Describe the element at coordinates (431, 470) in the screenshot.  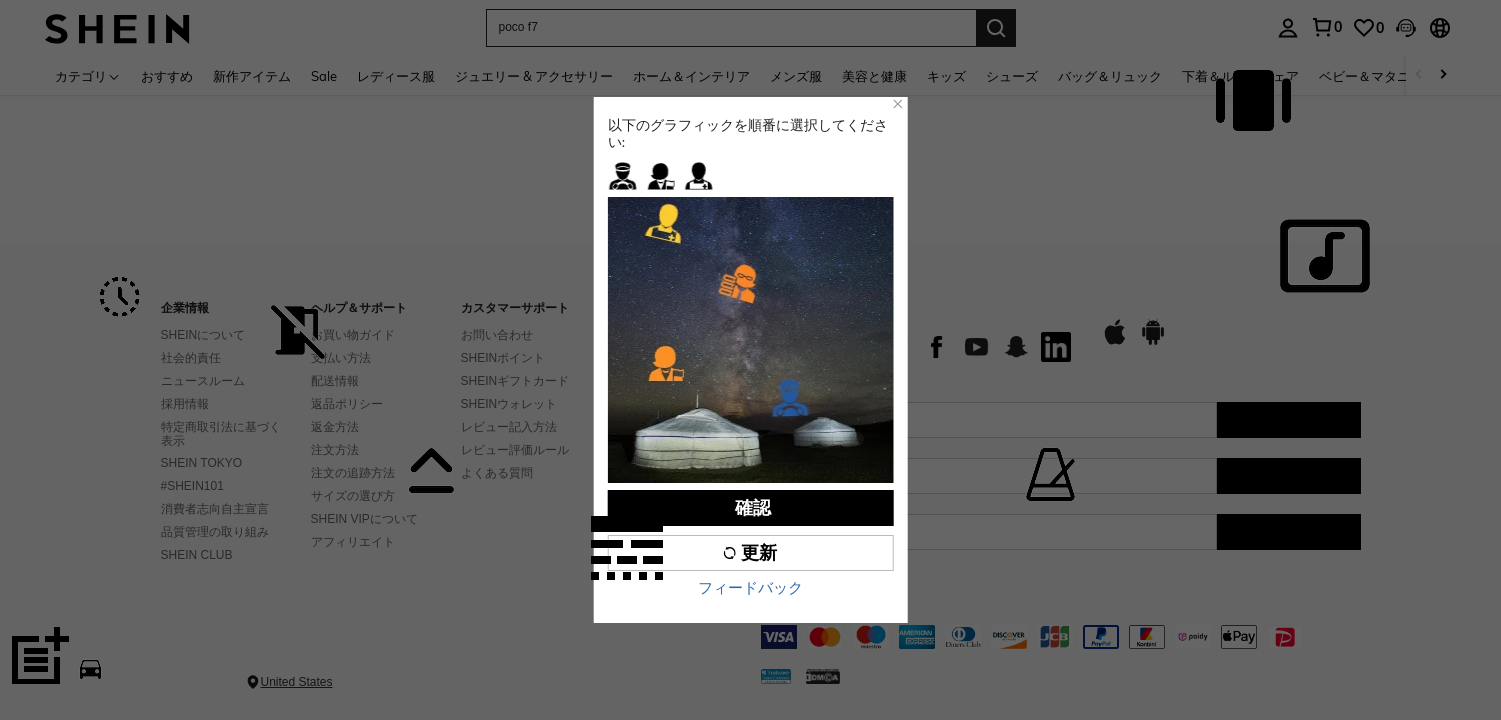
I see `toggle caps lock on keyboard` at that location.